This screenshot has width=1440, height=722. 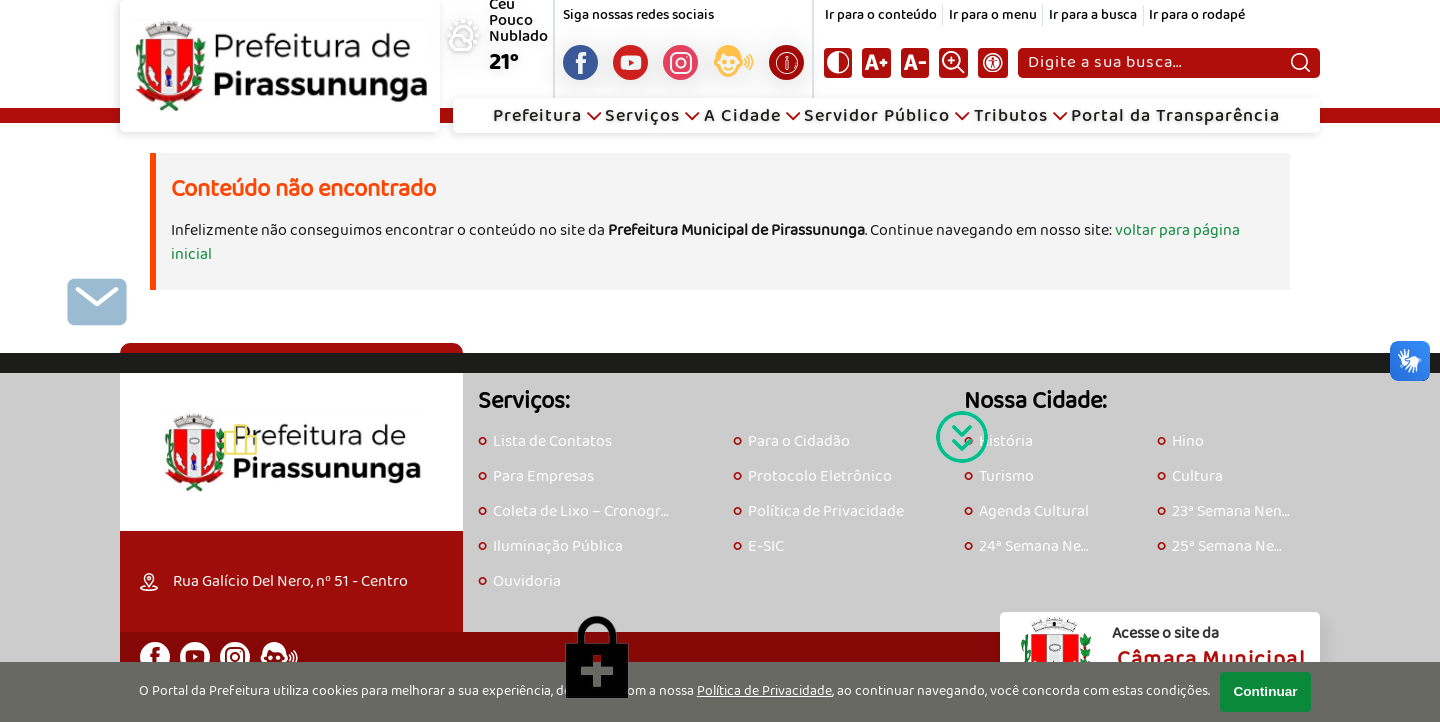 What do you see at coordinates (240, 439) in the screenshot?
I see `view rankings or leaderboard` at bounding box center [240, 439].